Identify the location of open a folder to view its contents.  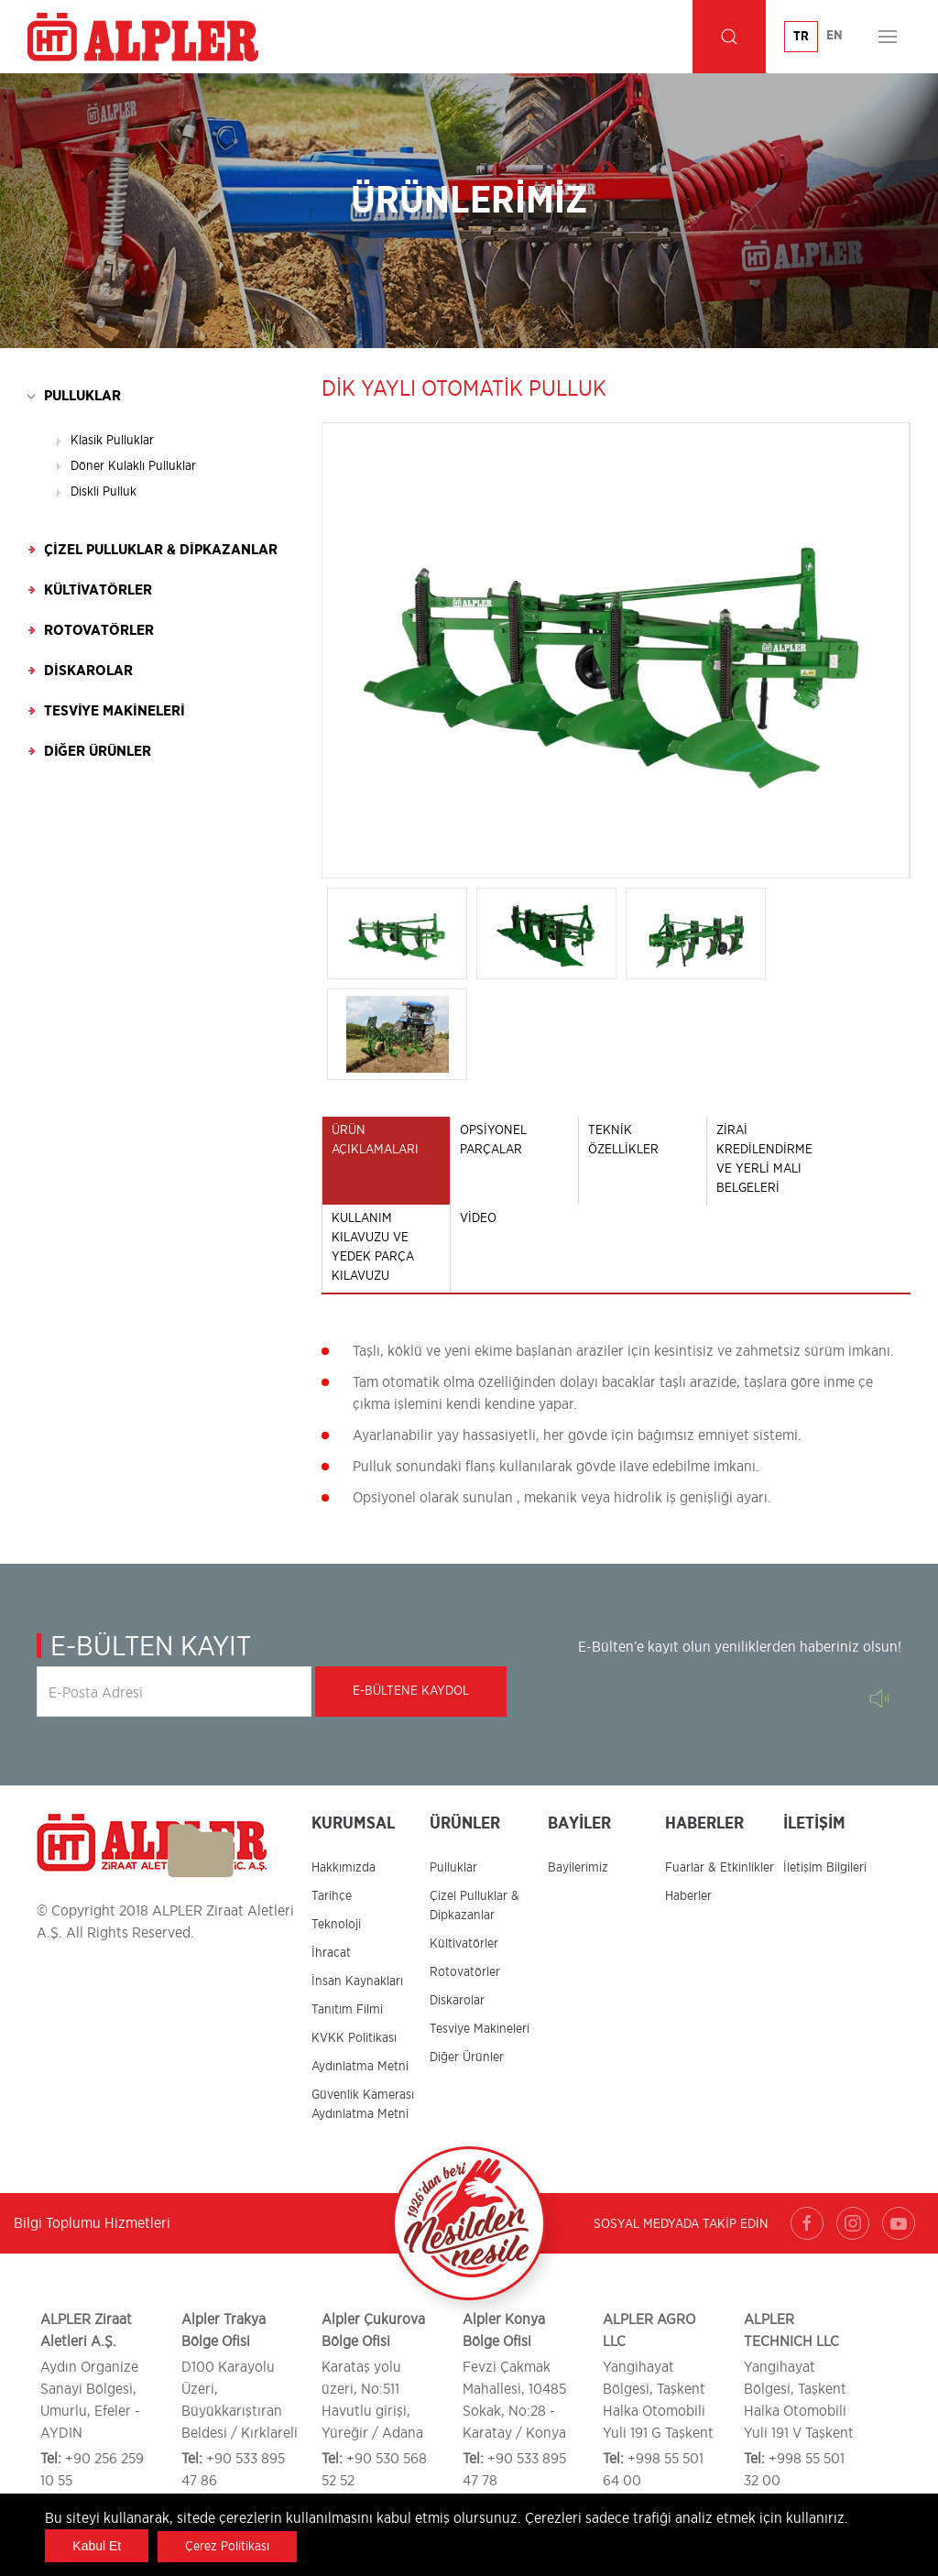
(201, 1850).